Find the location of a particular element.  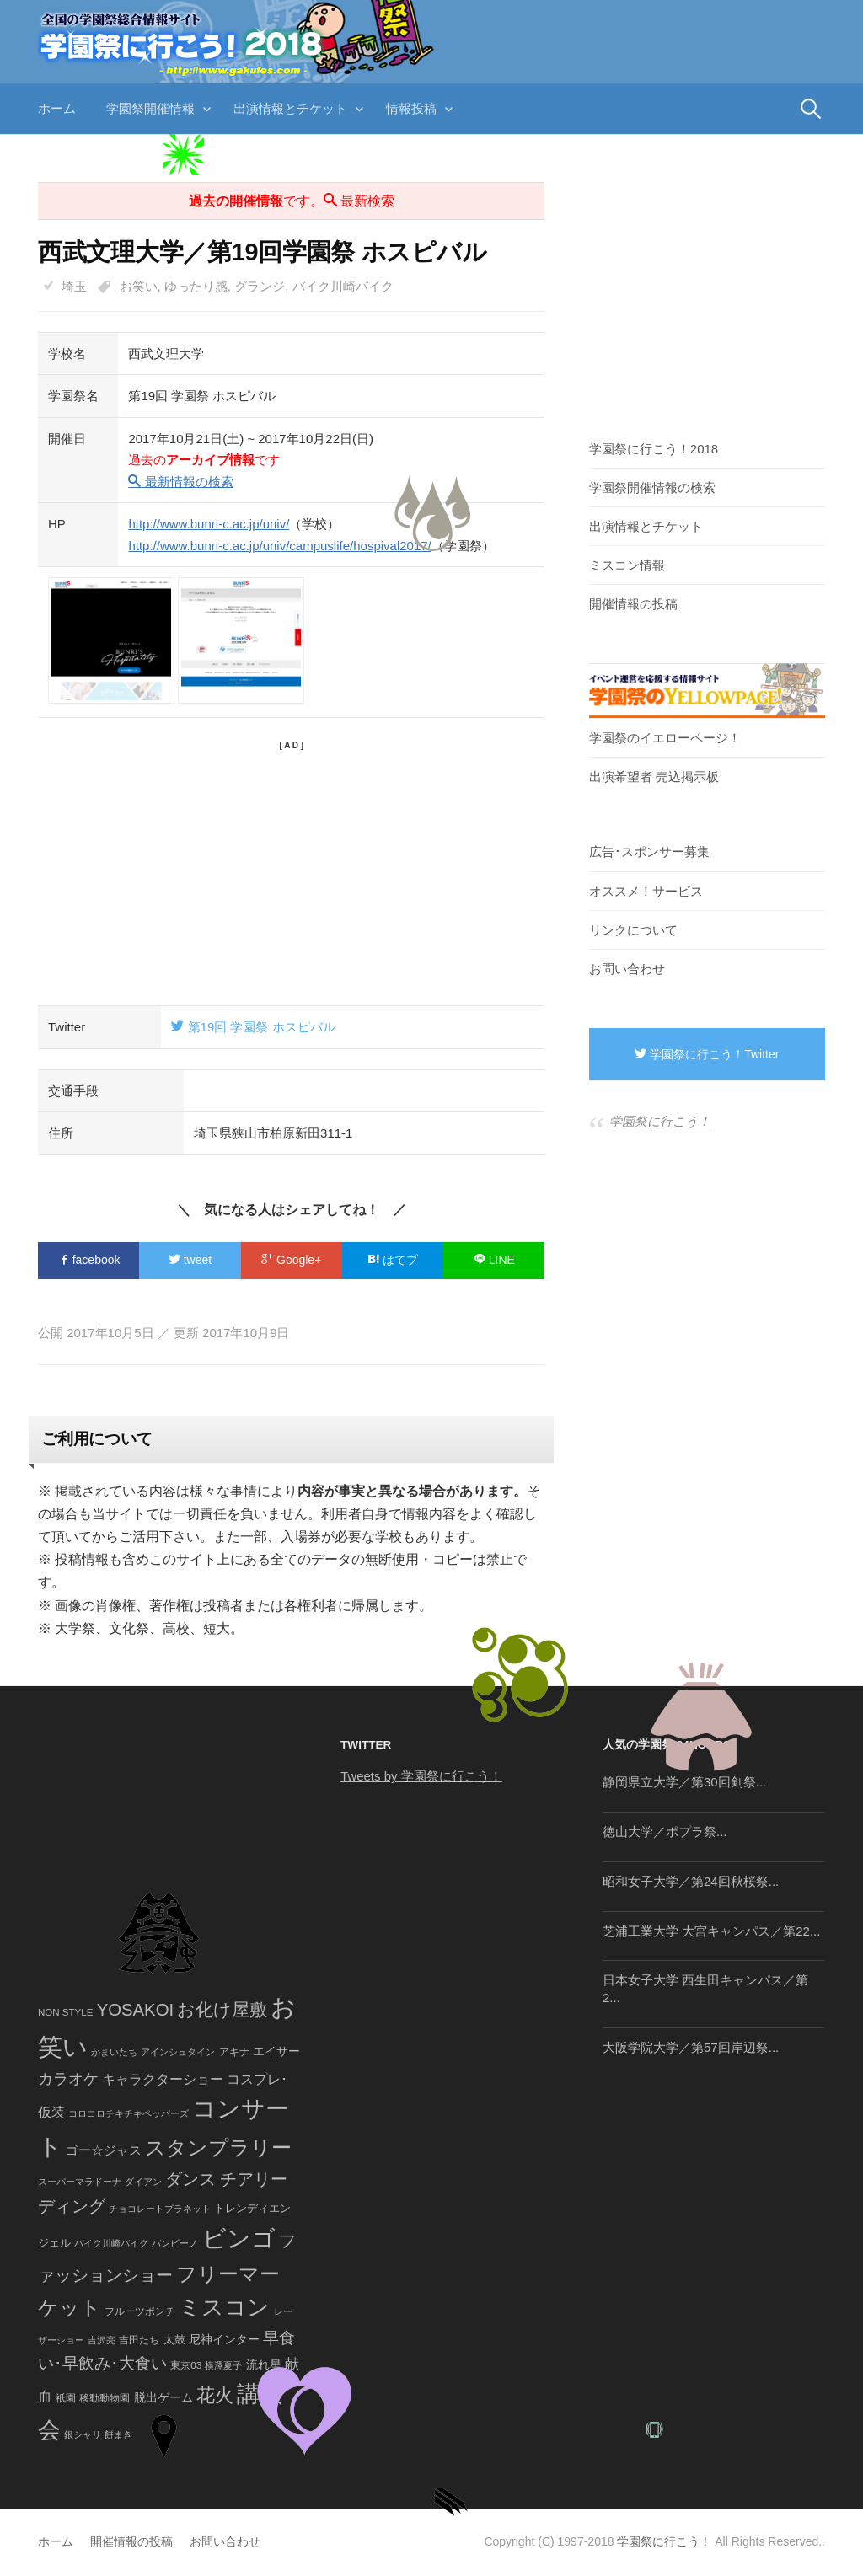

equip claws or melee weapon is located at coordinates (451, 2504).